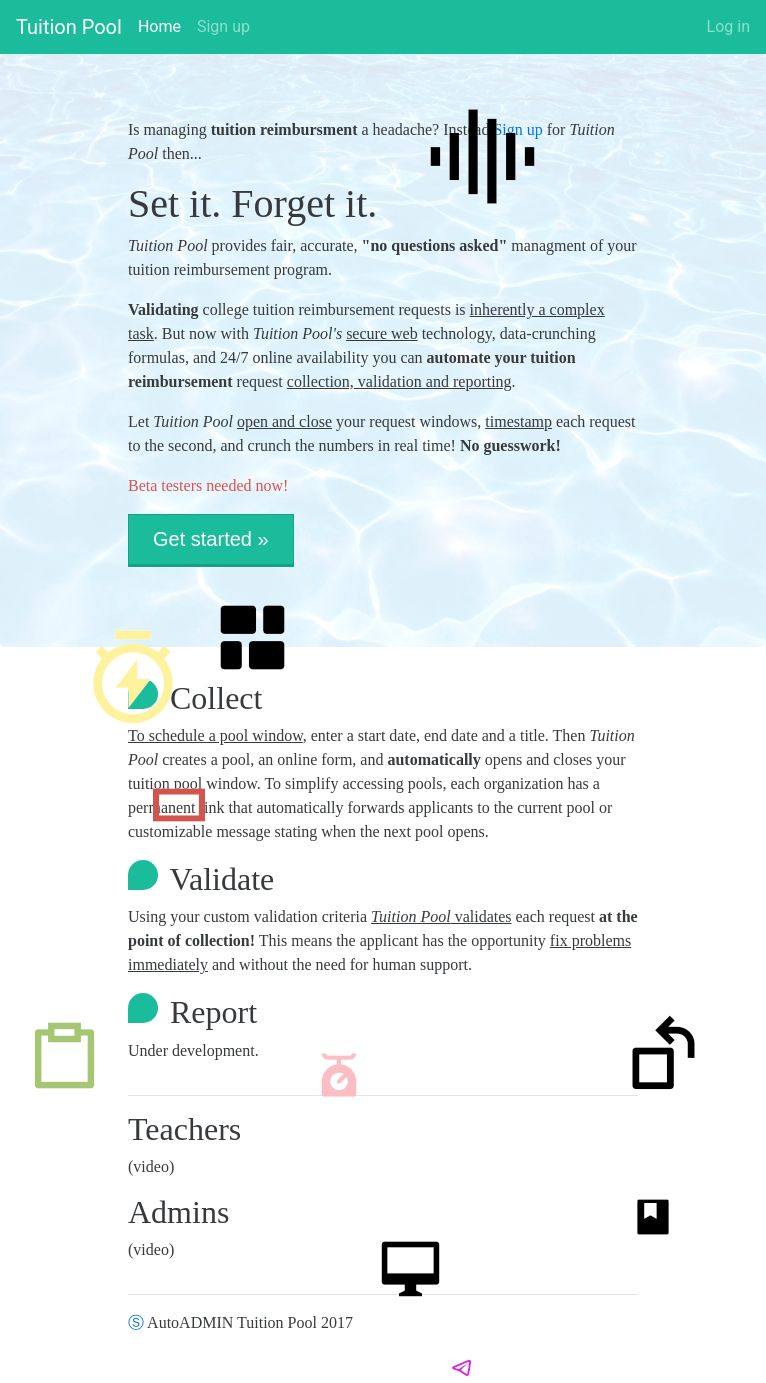  I want to click on mac desktop or imac device, so click(410, 1267).